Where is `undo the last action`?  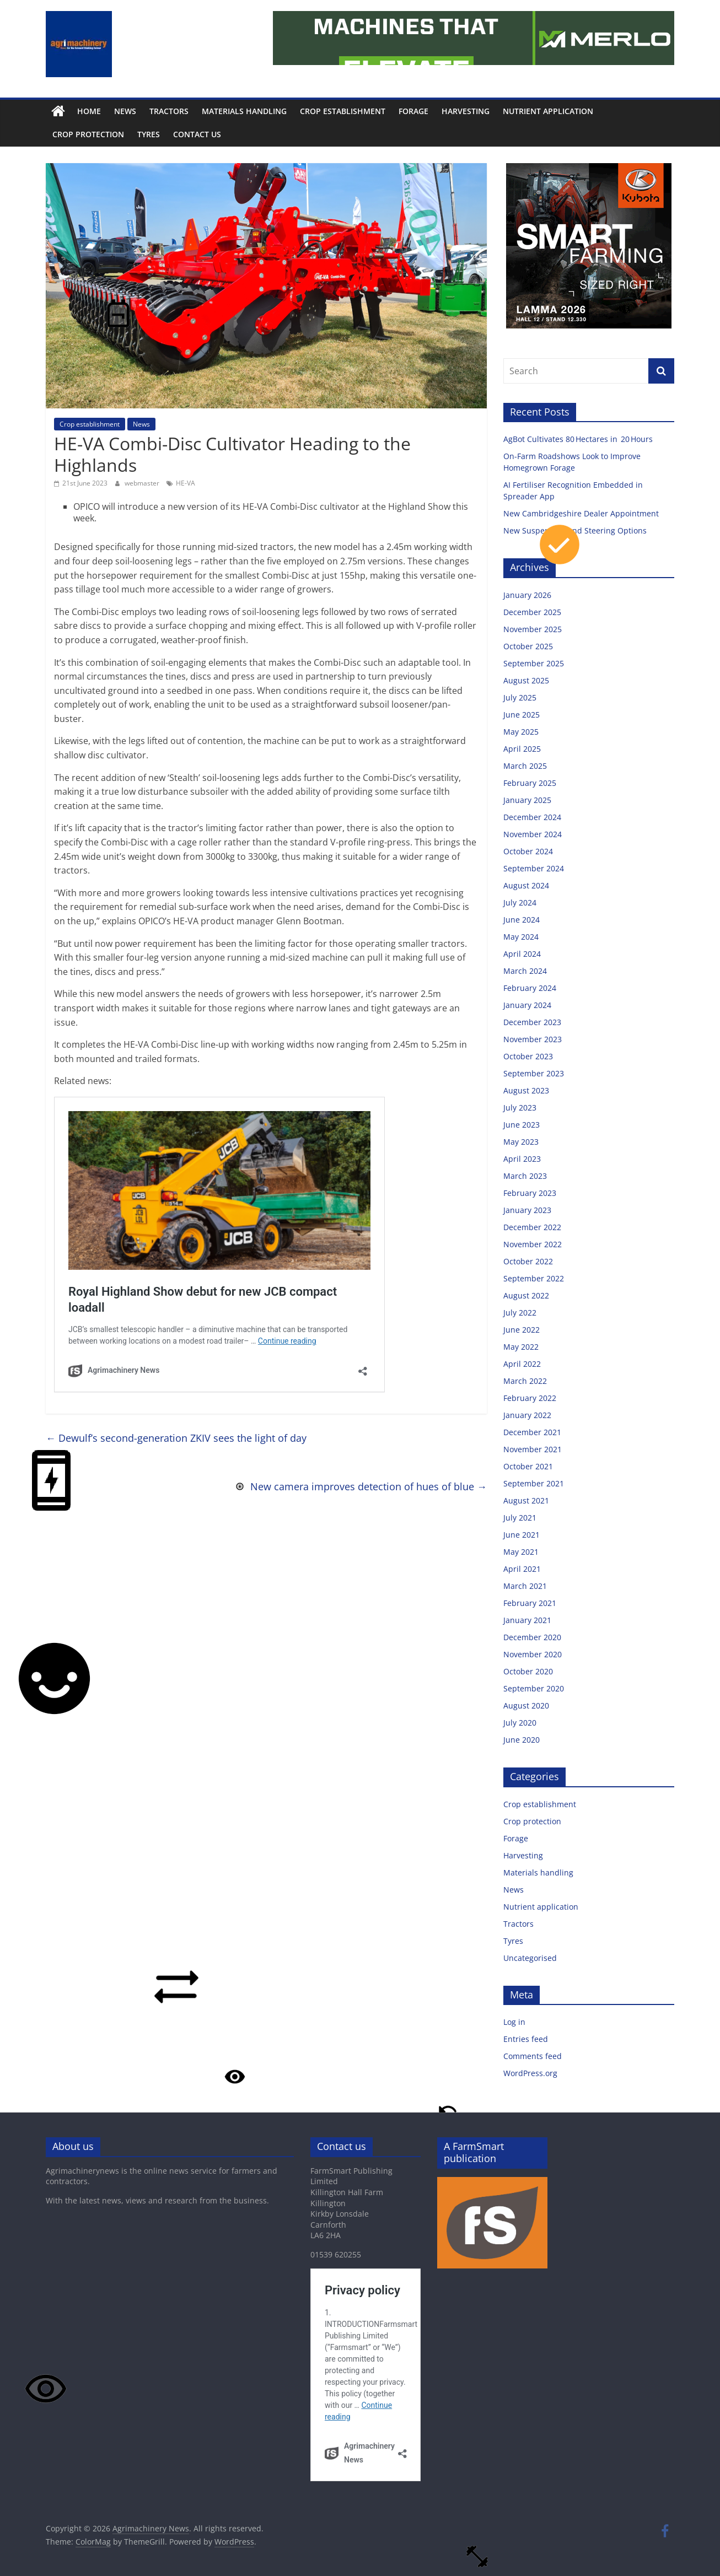 undo the last action is located at coordinates (448, 2109).